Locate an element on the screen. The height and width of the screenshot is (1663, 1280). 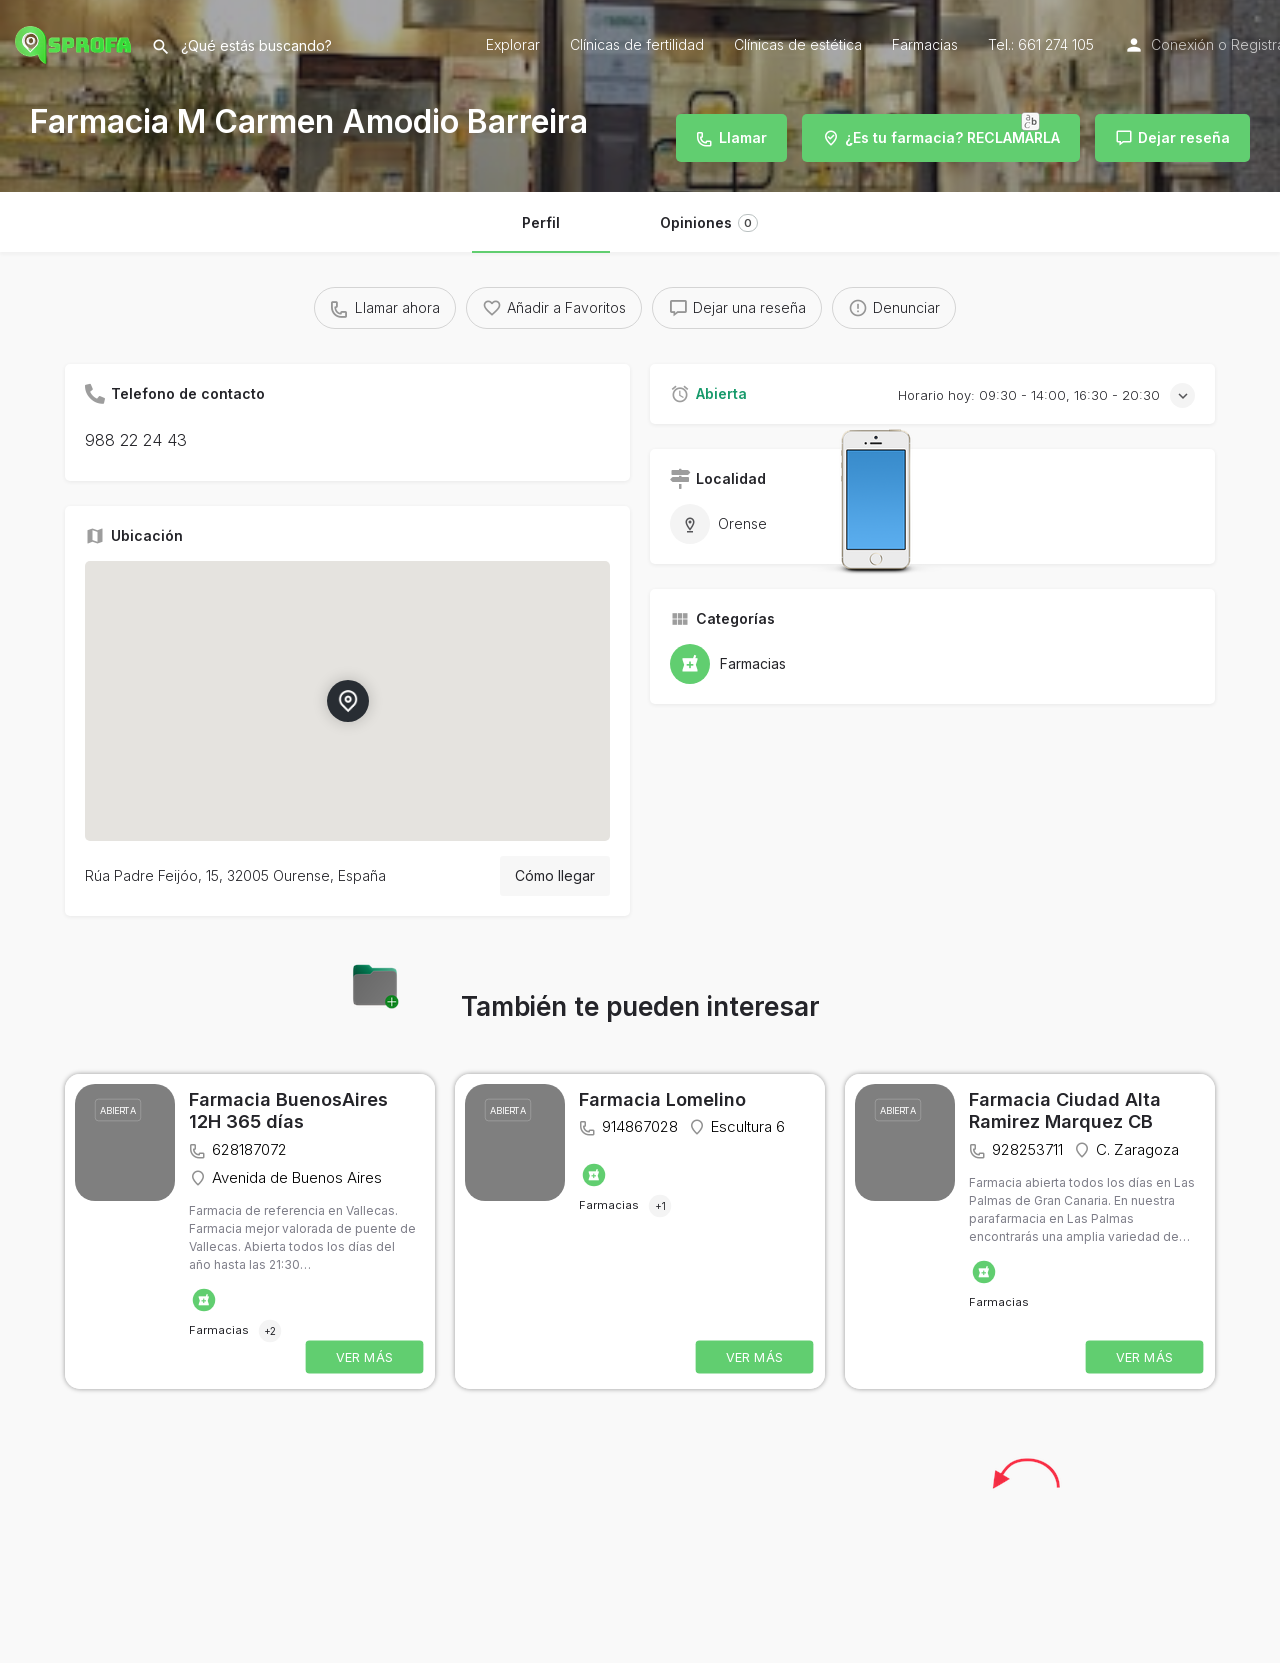
indicates a connected iPhone device is located at coordinates (876, 502).